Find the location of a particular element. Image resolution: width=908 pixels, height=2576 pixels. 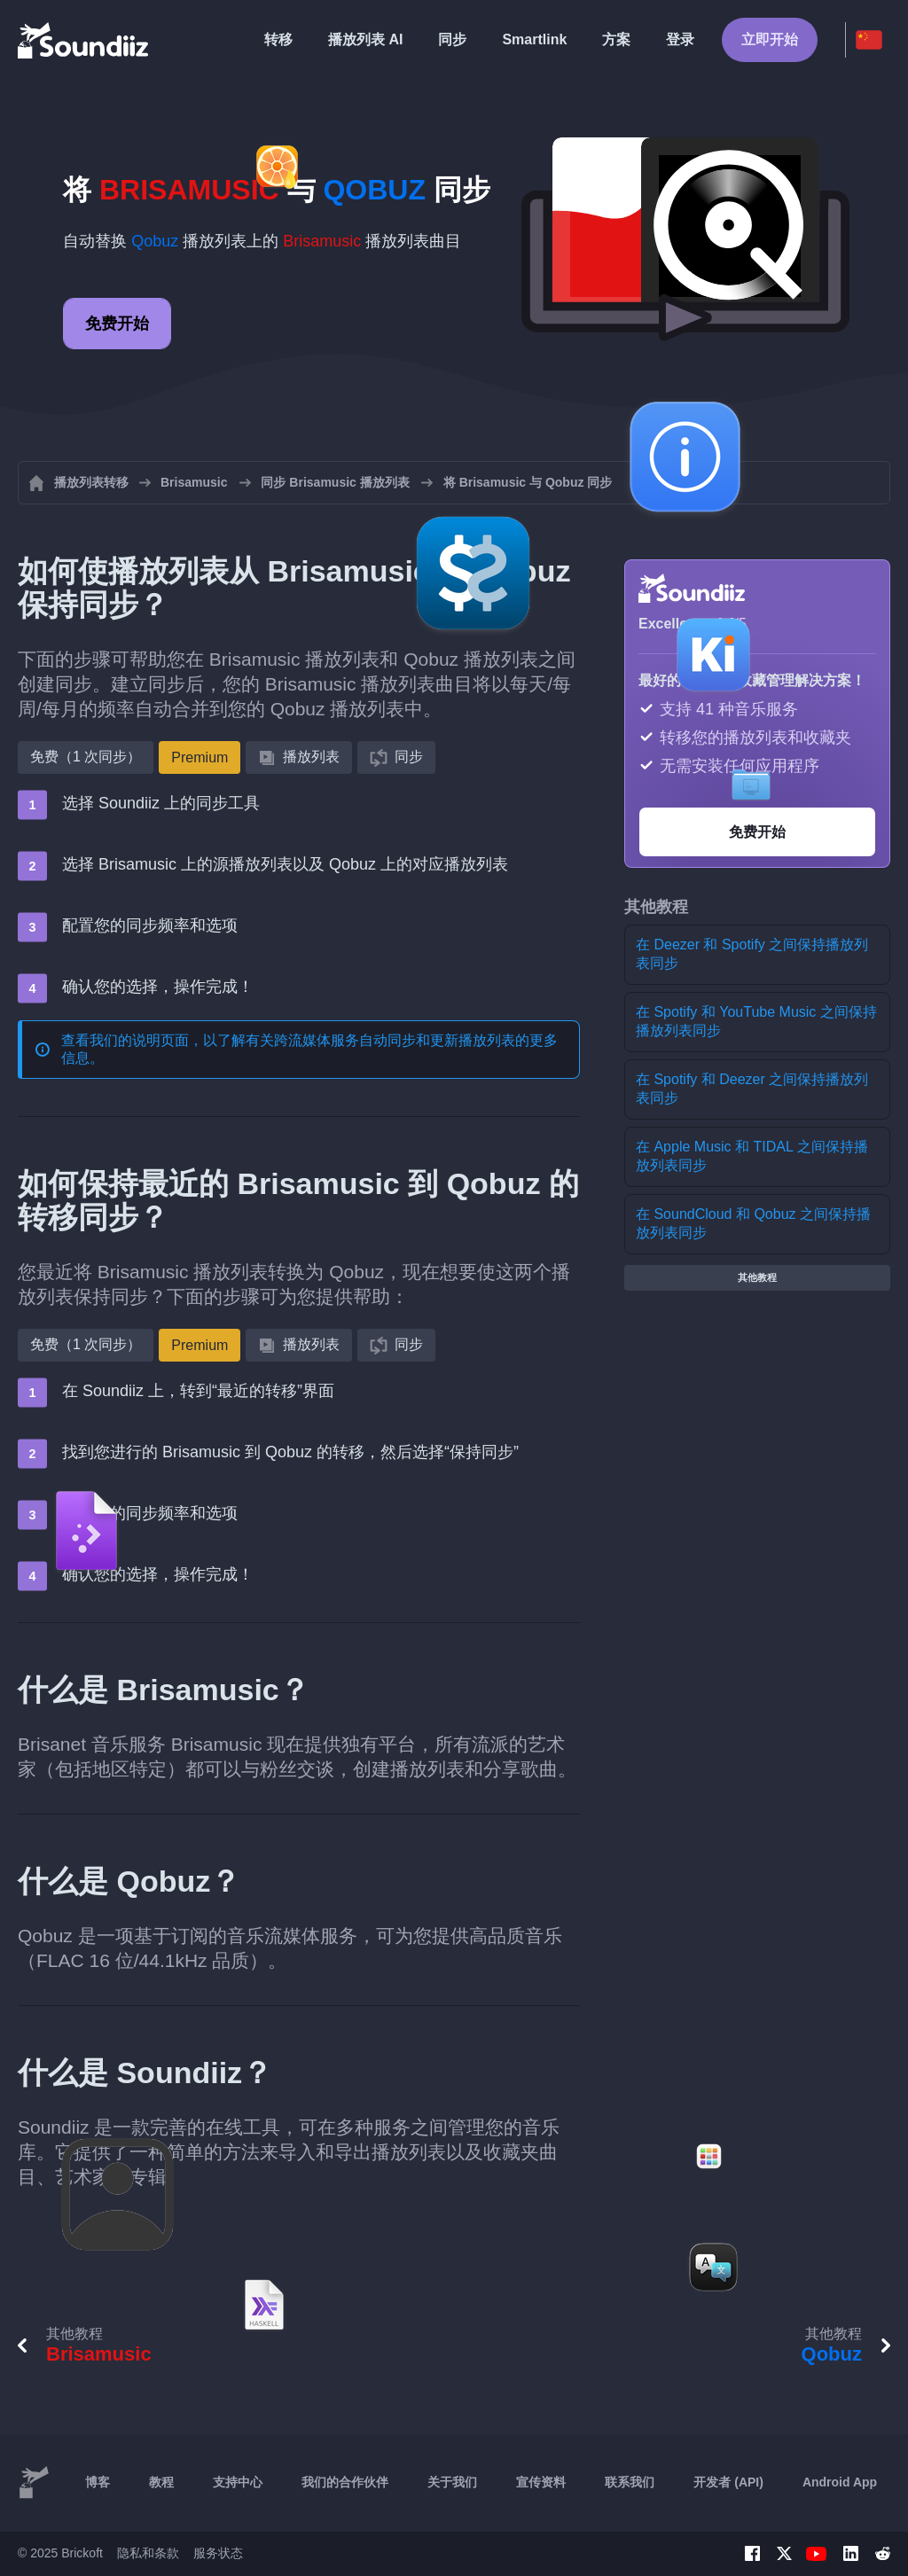

open the translate app is located at coordinates (713, 2267).